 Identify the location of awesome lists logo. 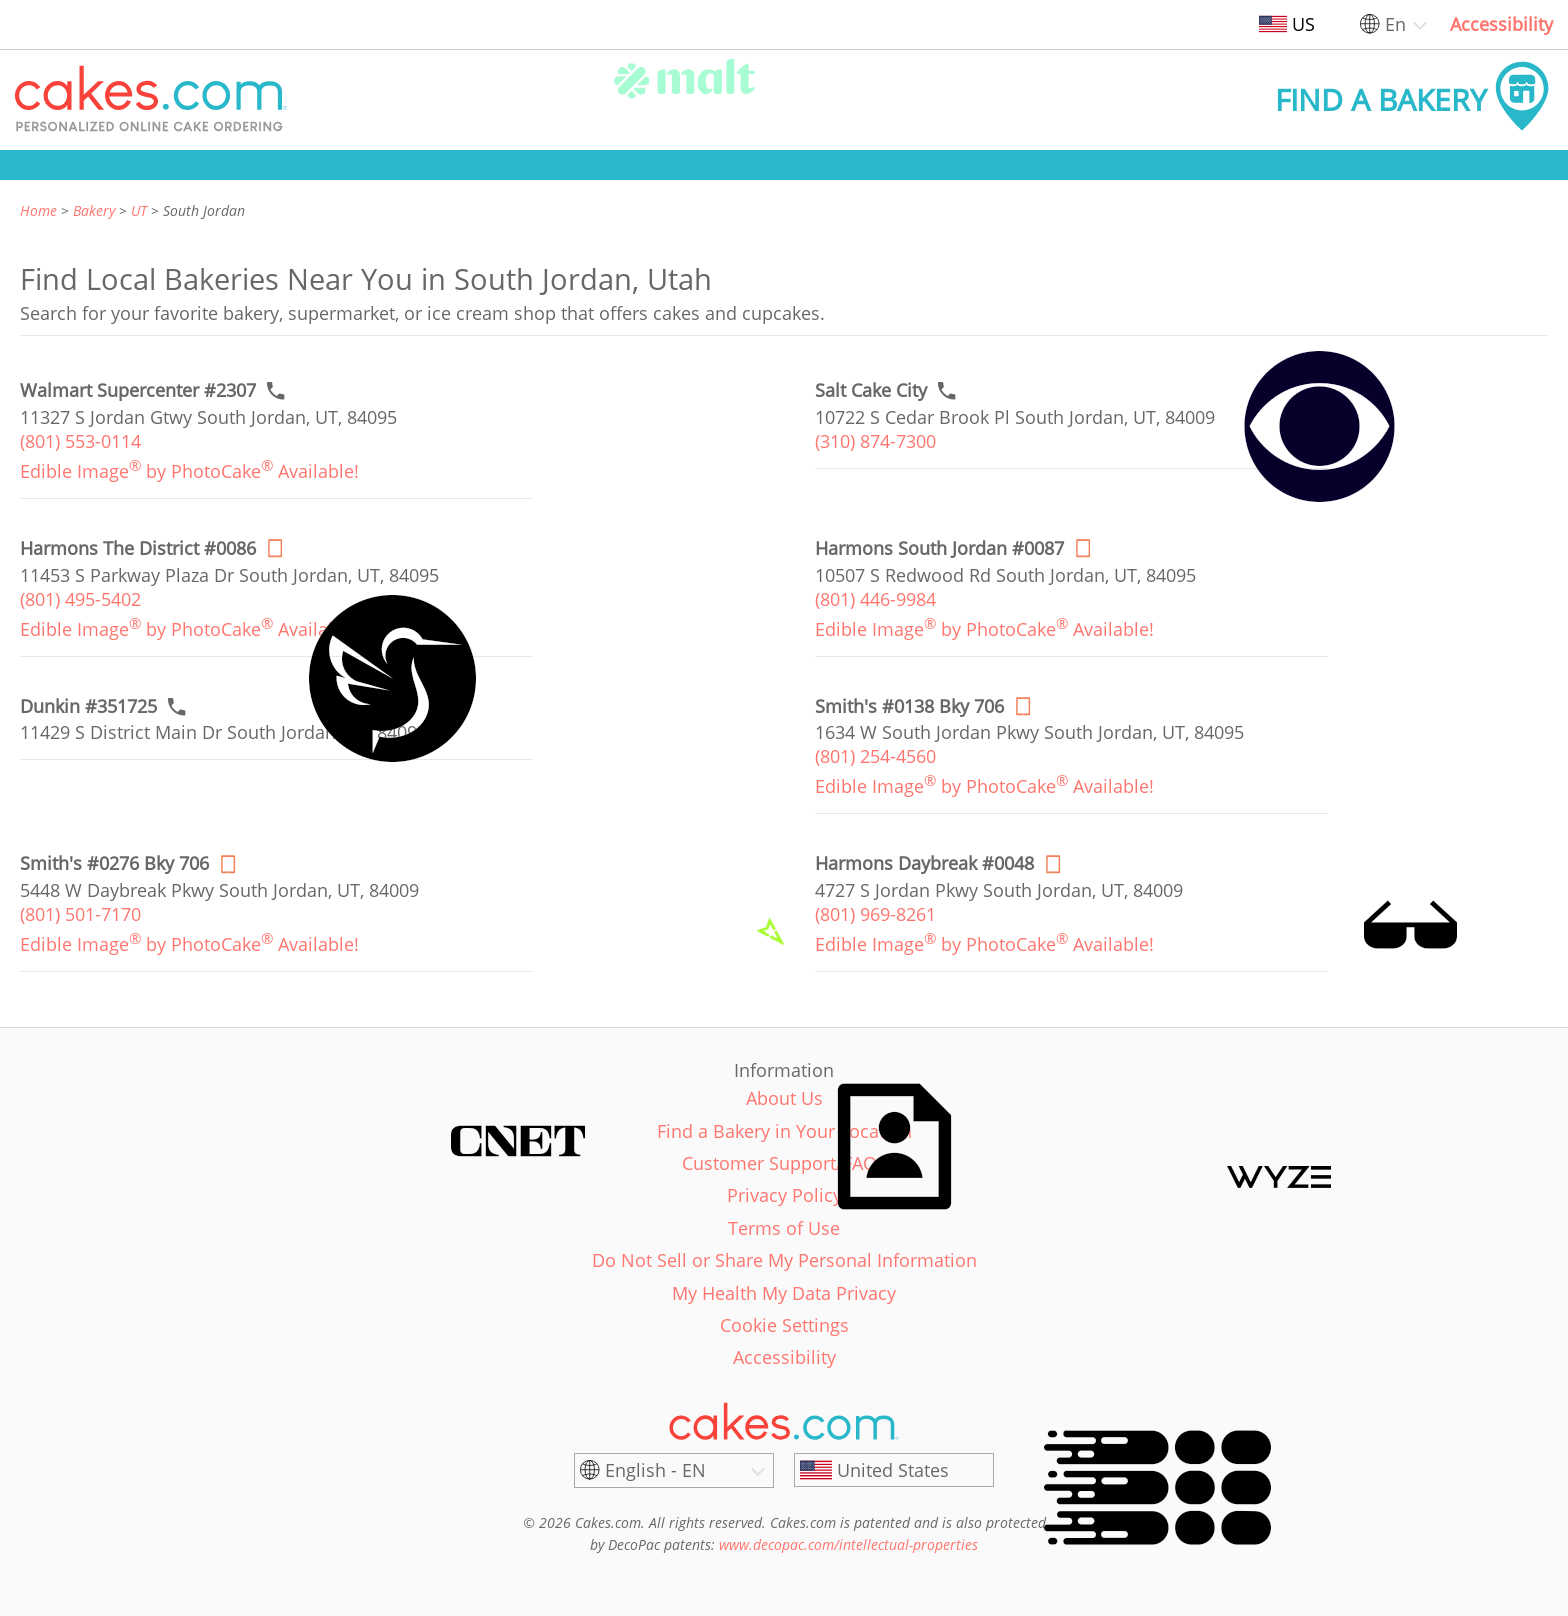
(1410, 924).